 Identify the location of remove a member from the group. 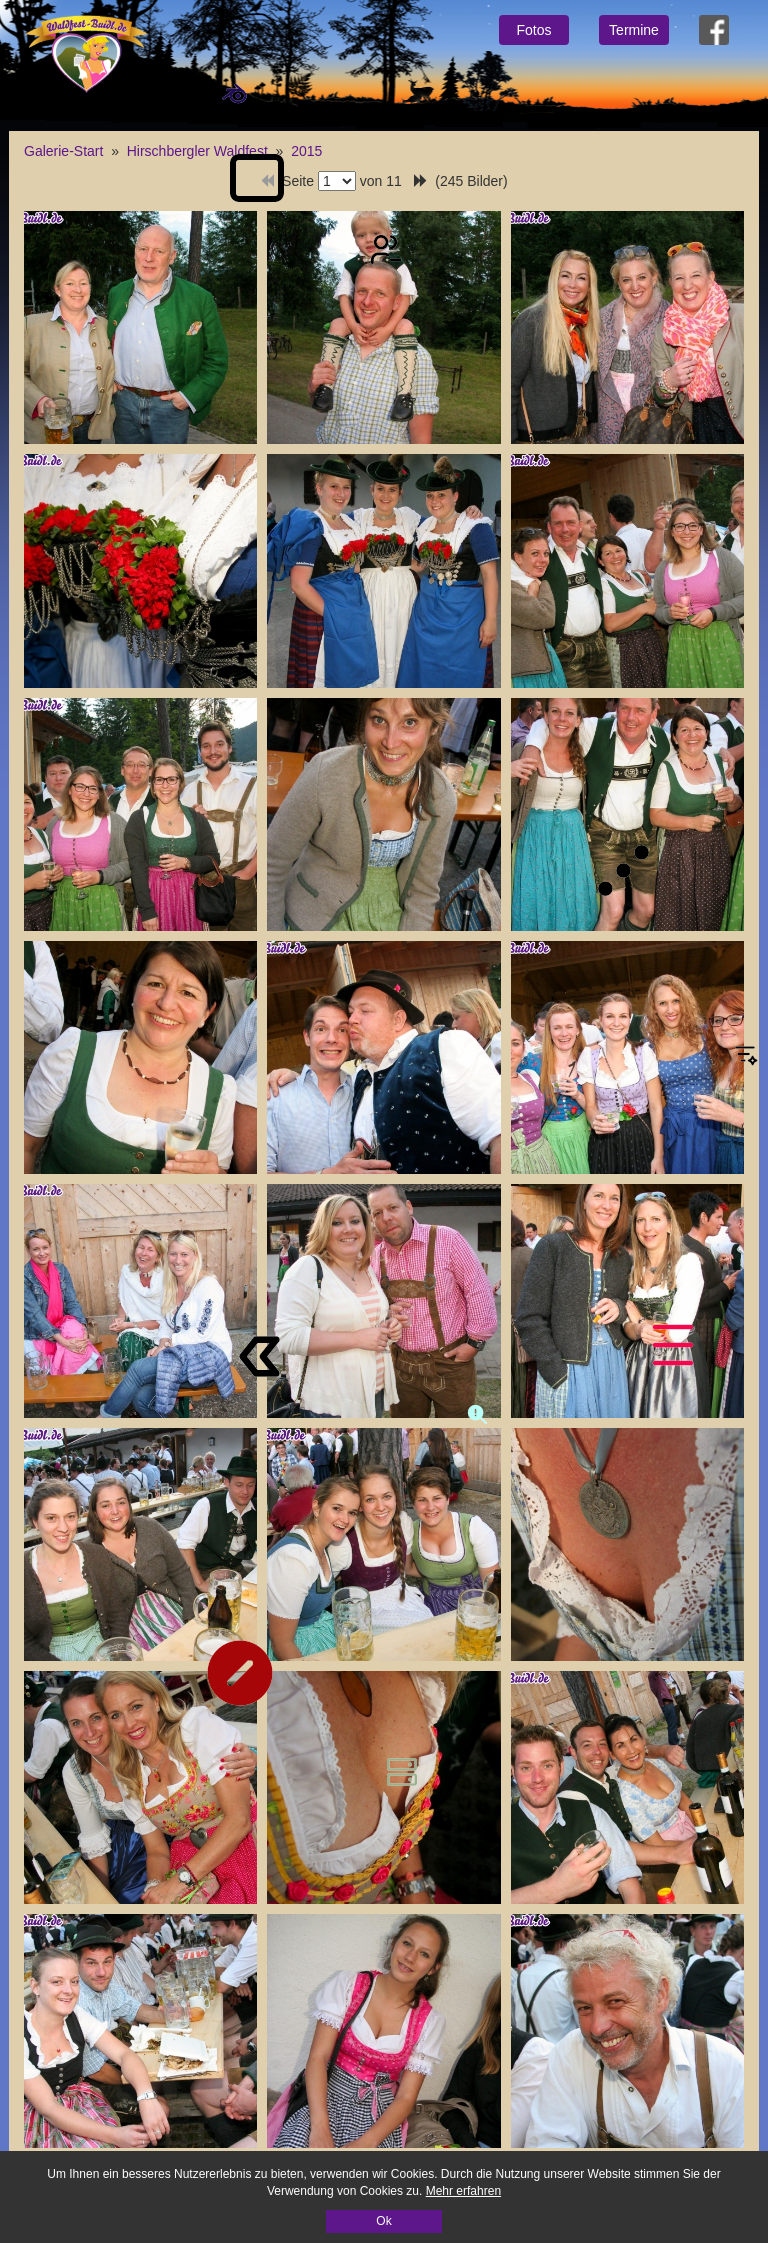
(385, 249).